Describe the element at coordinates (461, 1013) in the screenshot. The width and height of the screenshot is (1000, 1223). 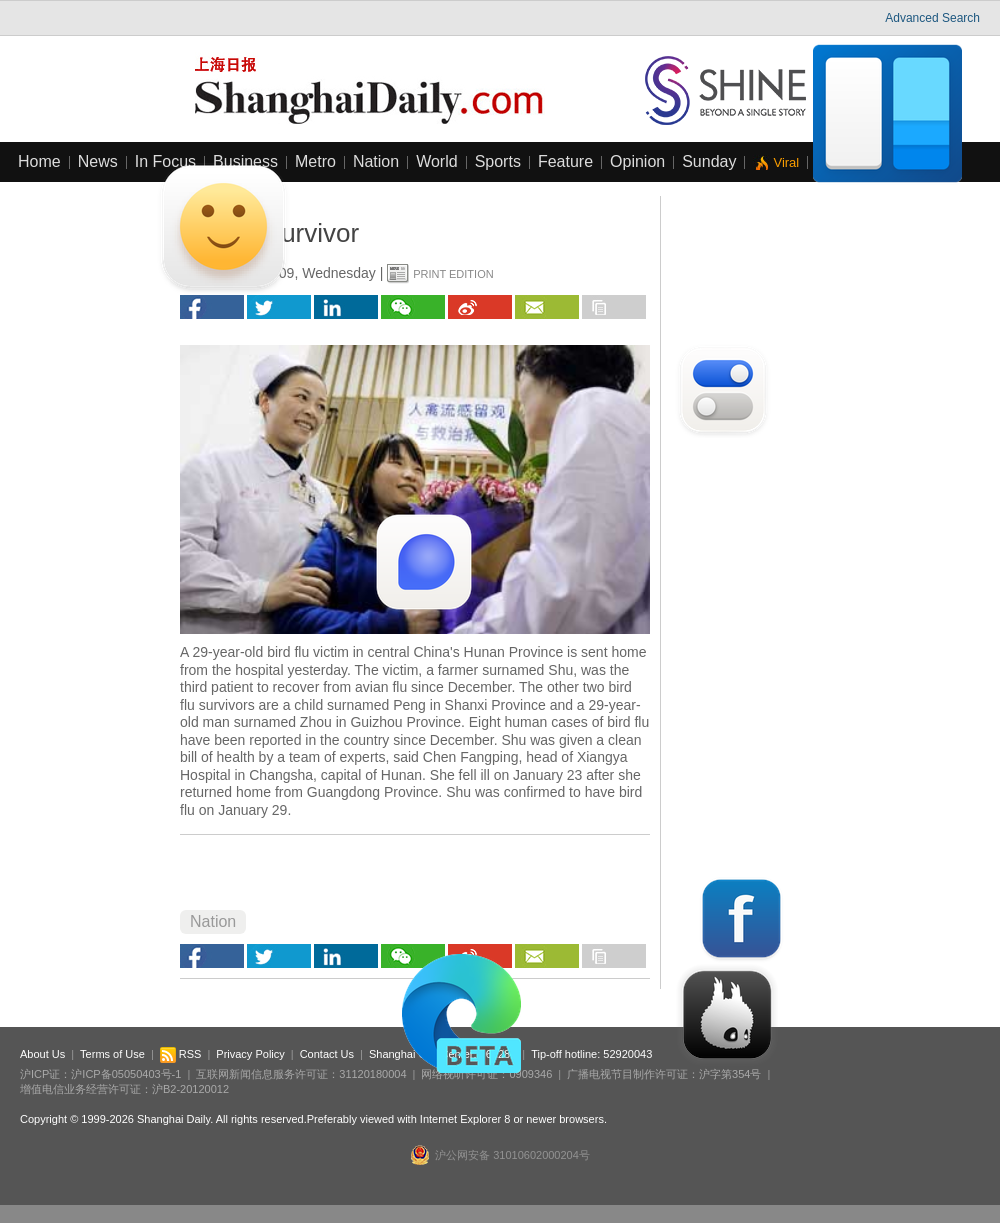
I see `launch microsoft edge beta browser` at that location.